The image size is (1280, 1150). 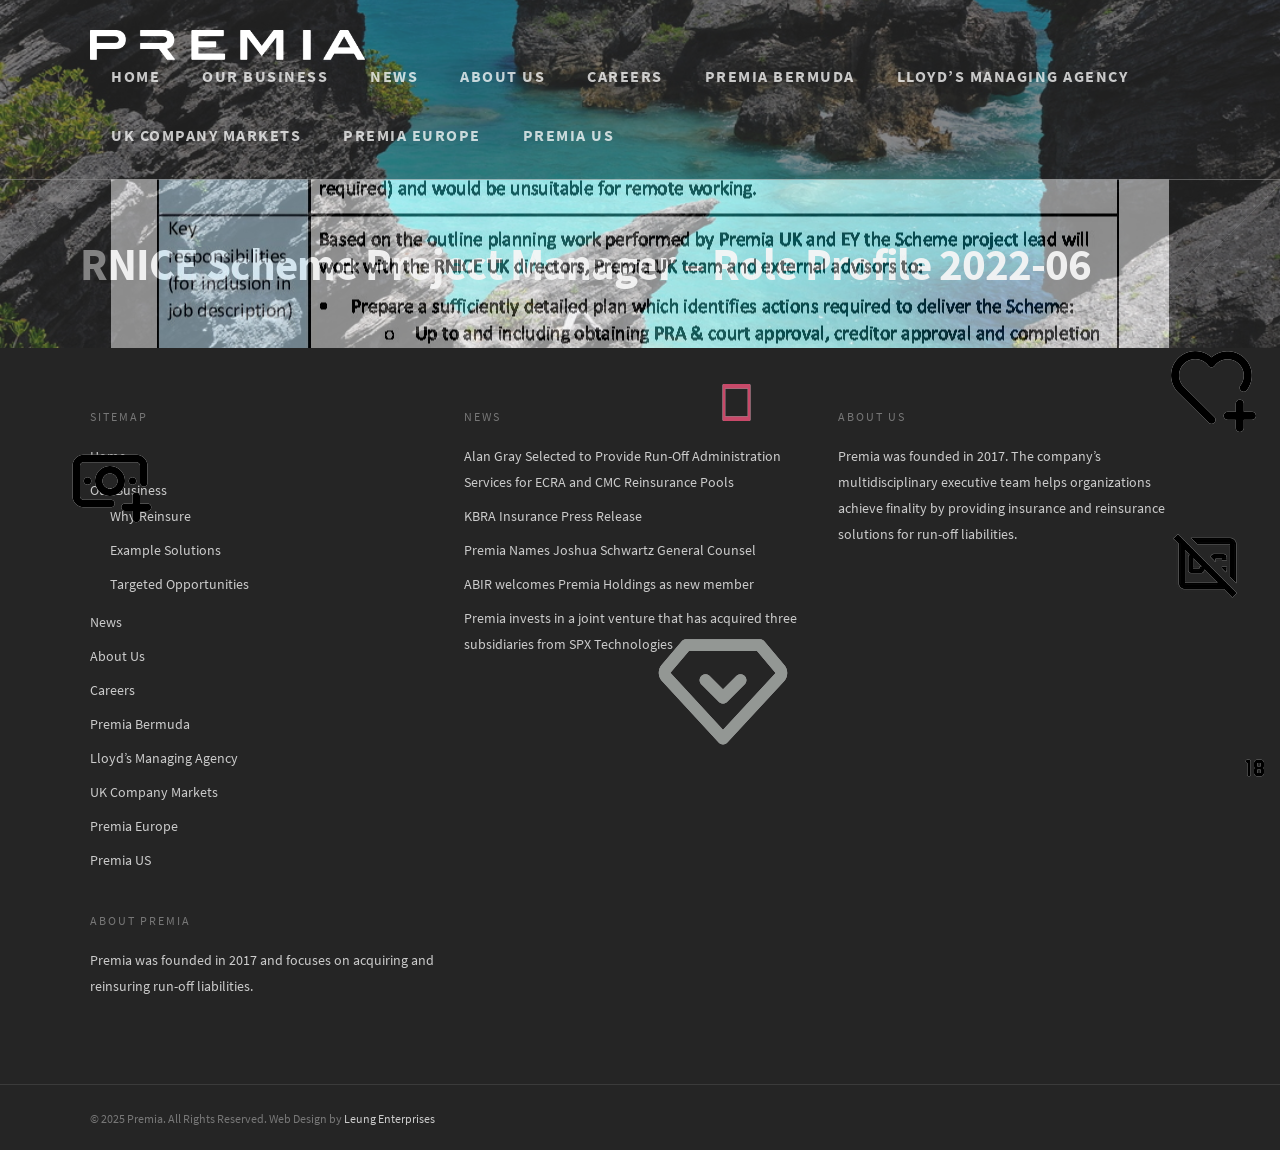 I want to click on add funds to your account, so click(x=110, y=481).